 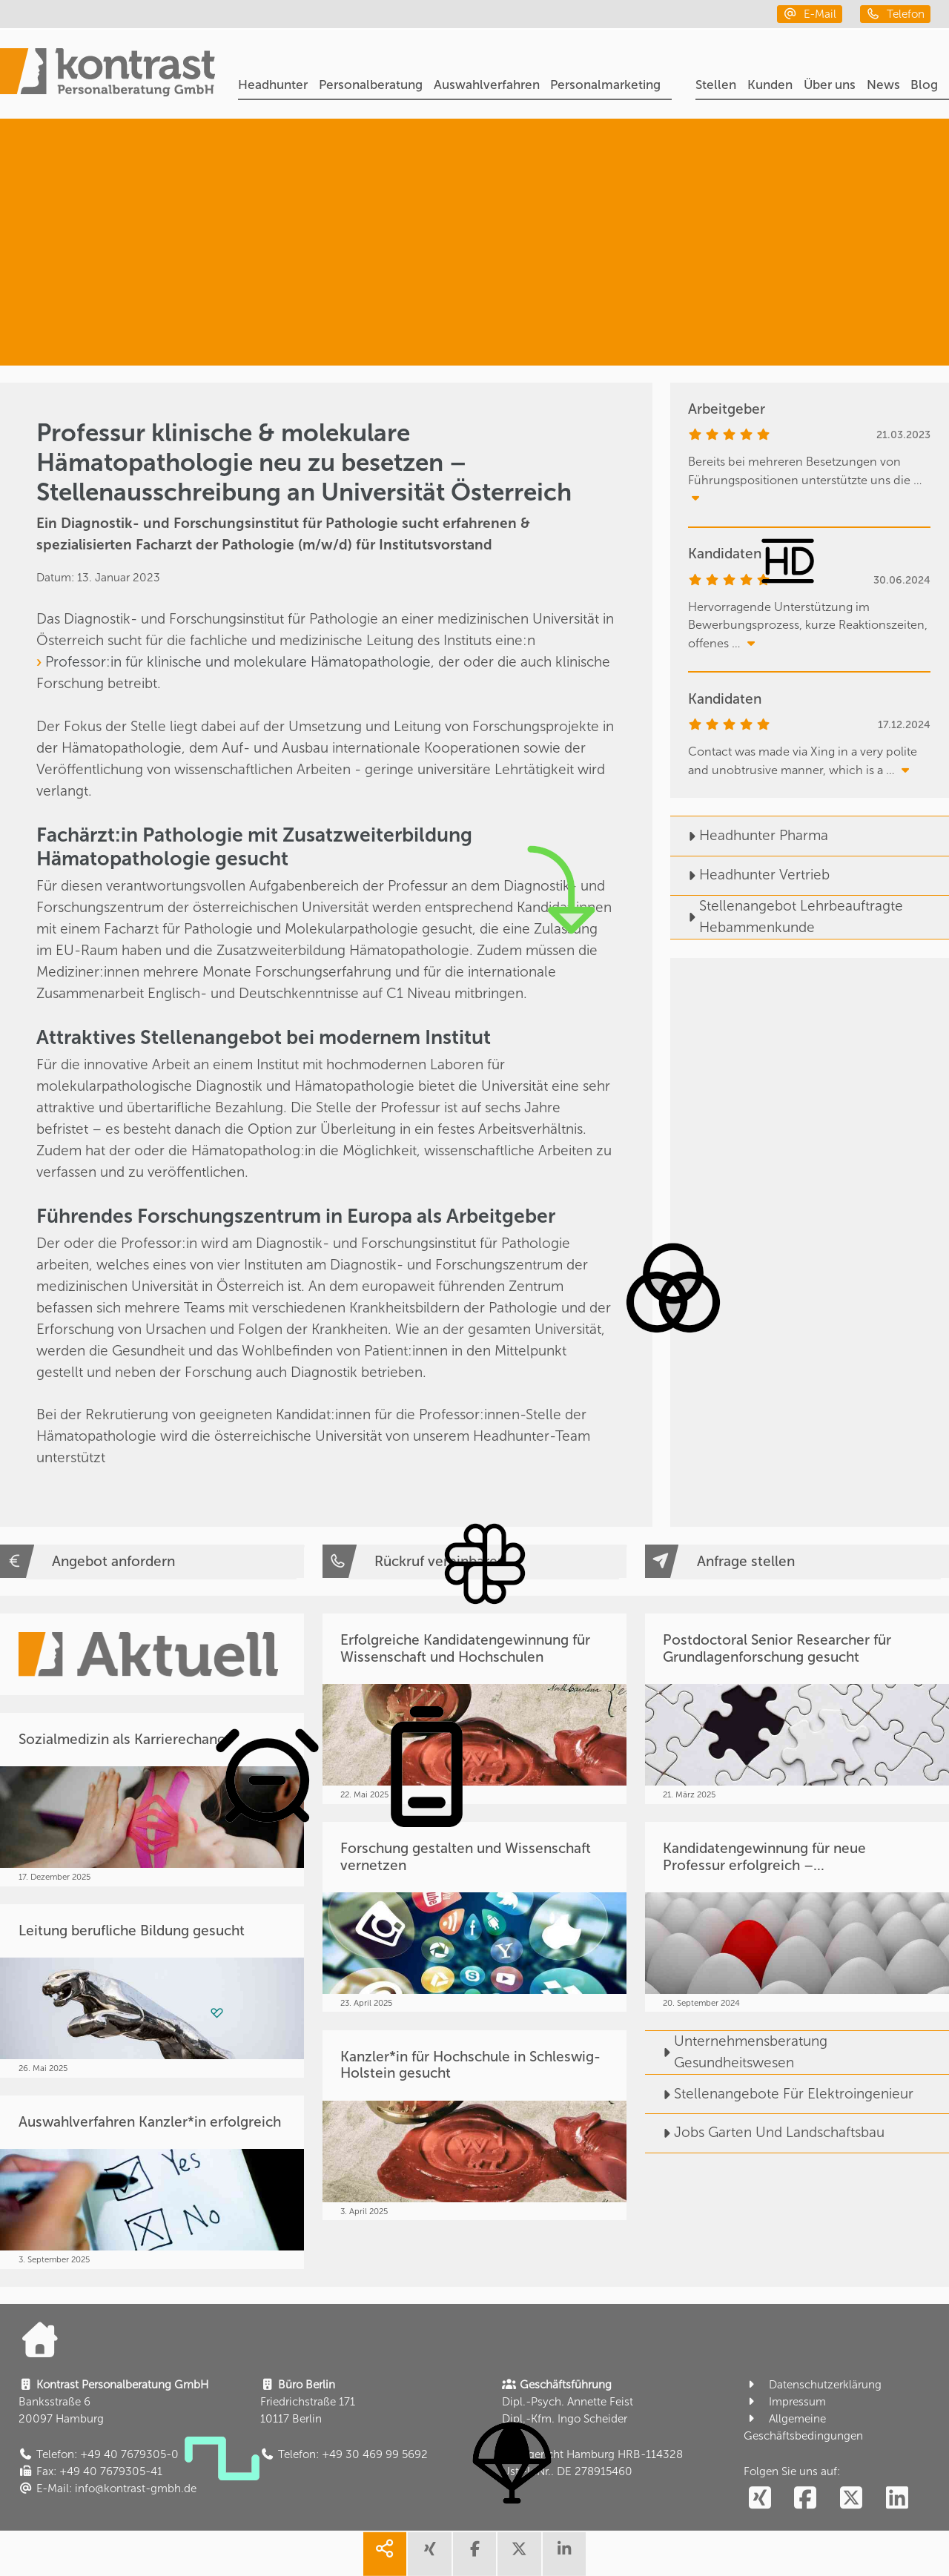 I want to click on navigate to the next item below, so click(x=561, y=890).